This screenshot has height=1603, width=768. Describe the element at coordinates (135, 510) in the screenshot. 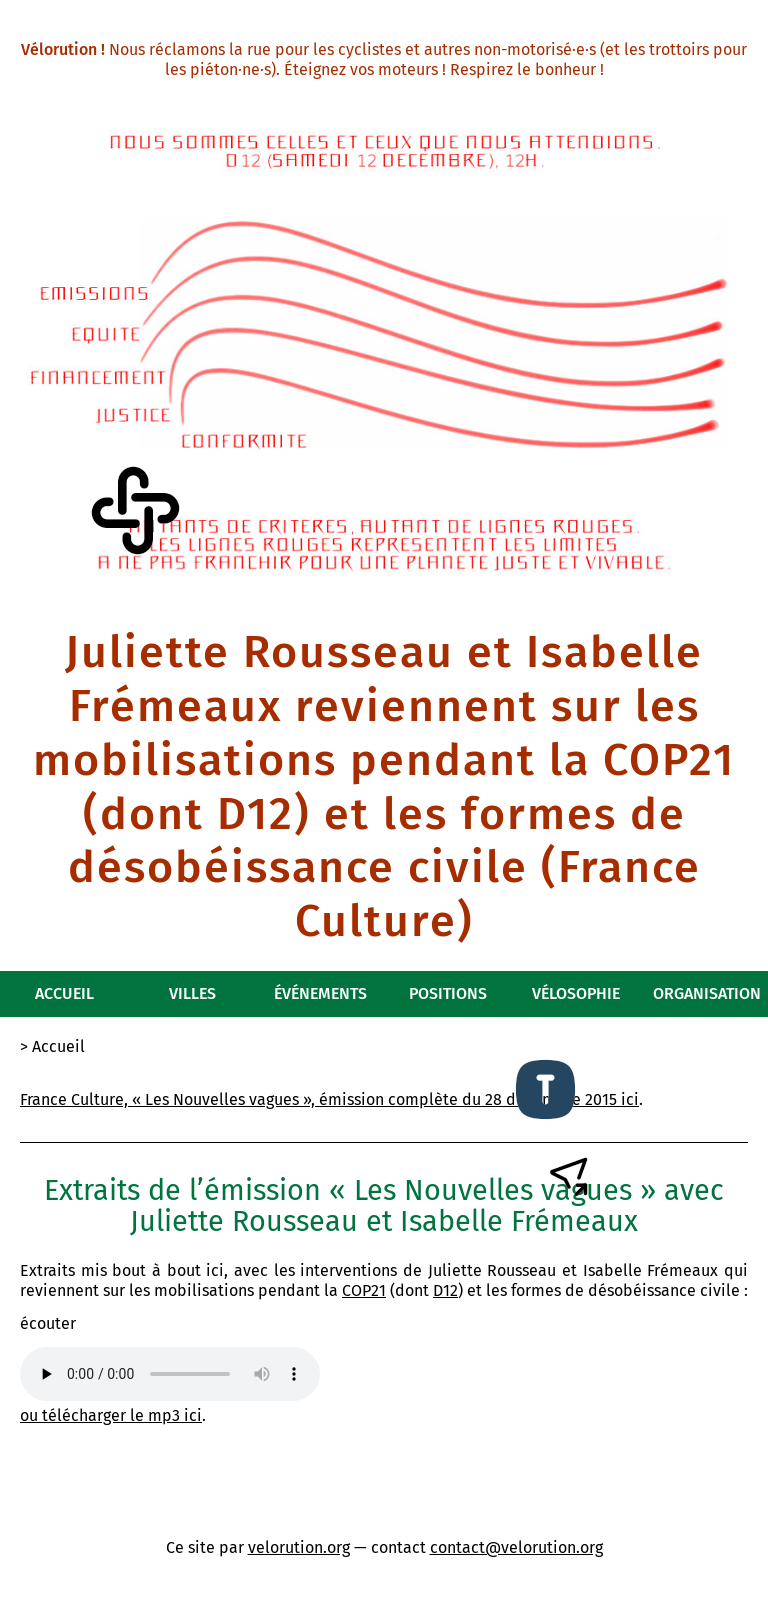

I see `access API application settings` at that location.